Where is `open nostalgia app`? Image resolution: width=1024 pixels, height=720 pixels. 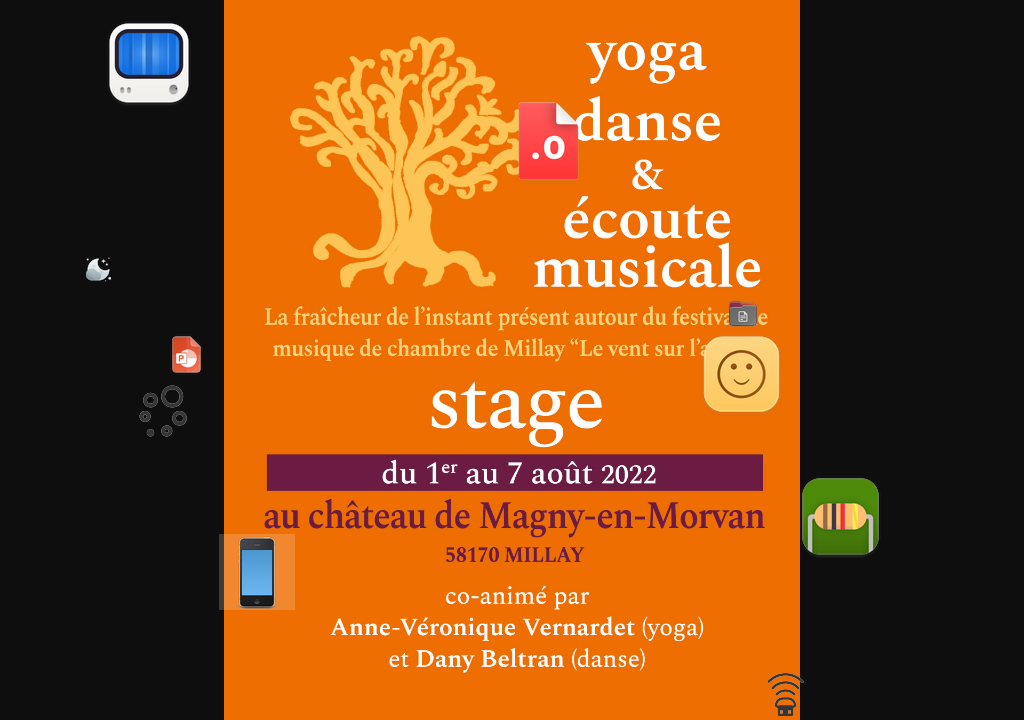
open nostalgia app is located at coordinates (149, 63).